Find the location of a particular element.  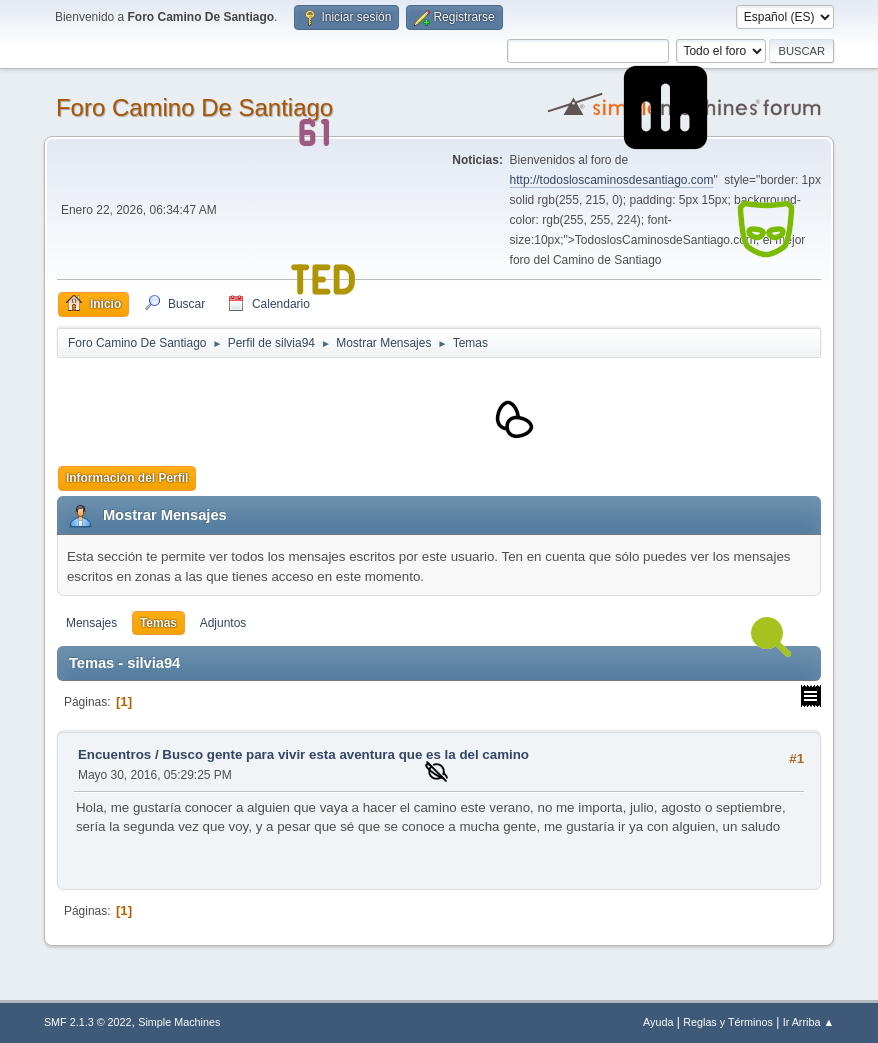

disable global or worldwide access is located at coordinates (436, 771).